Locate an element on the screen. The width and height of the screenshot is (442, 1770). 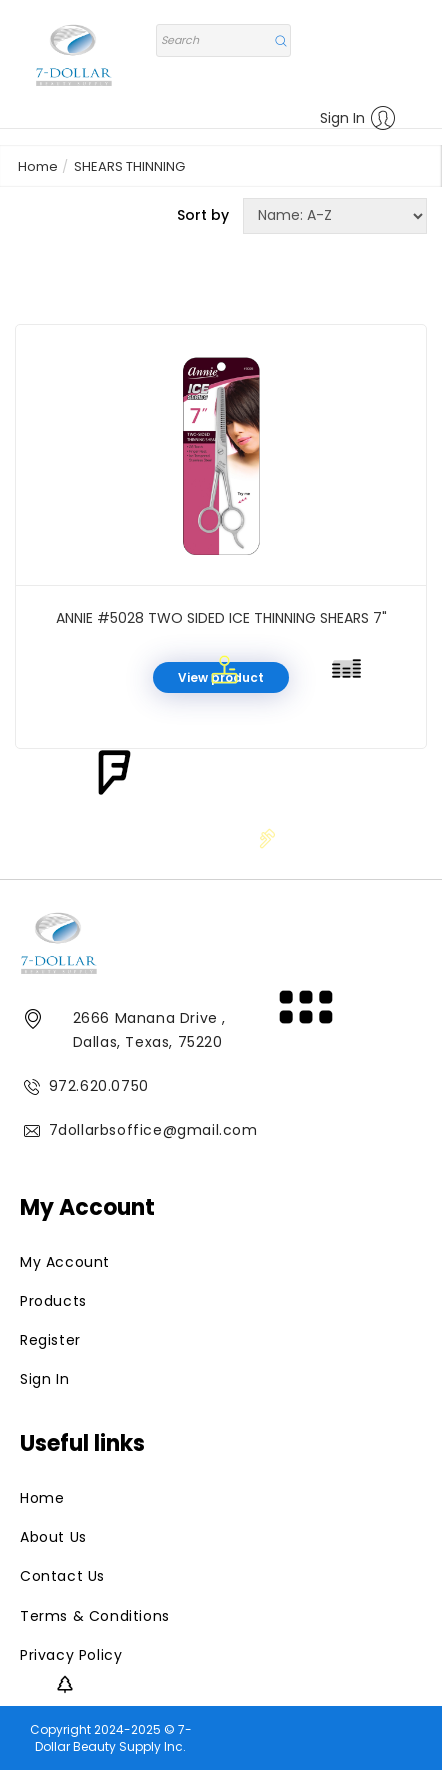
access gaming or controller settings is located at coordinates (224, 670).